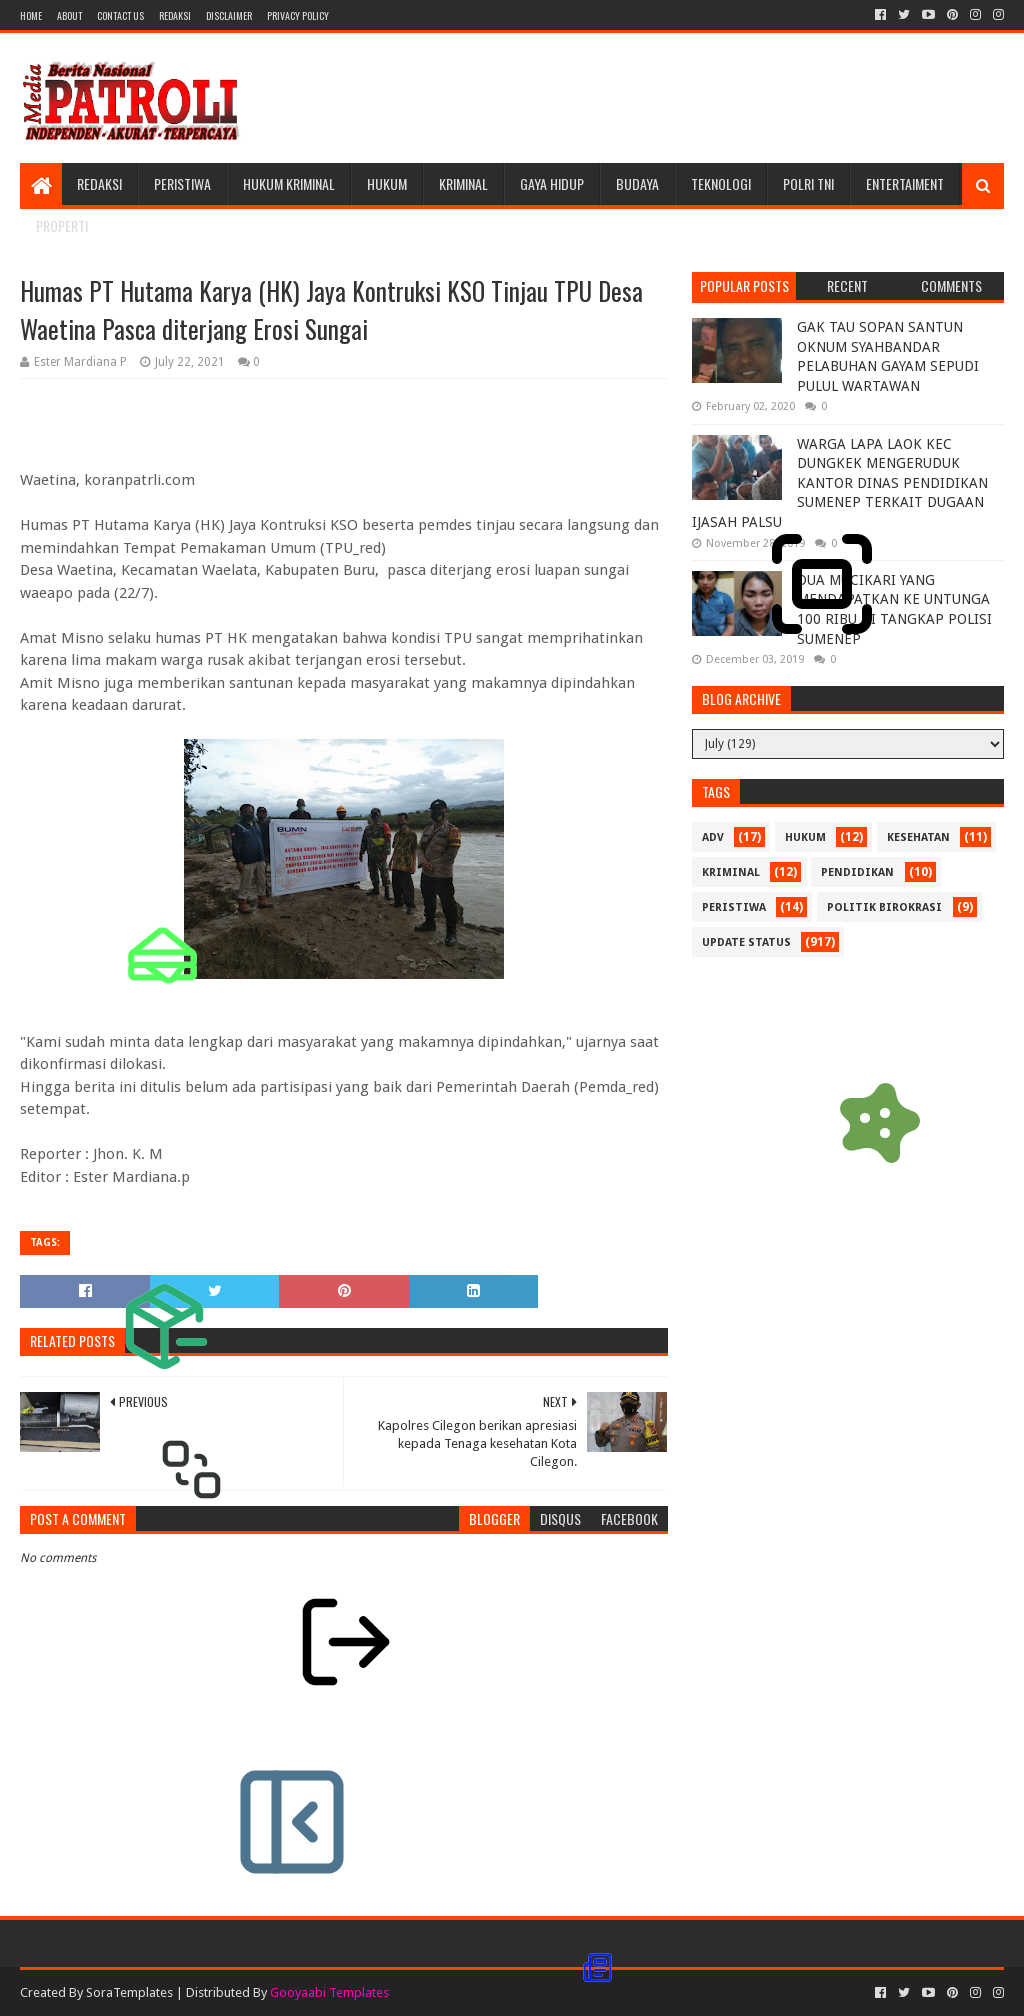 The height and width of the screenshot is (2016, 1024). I want to click on log out of your account, so click(346, 1642).